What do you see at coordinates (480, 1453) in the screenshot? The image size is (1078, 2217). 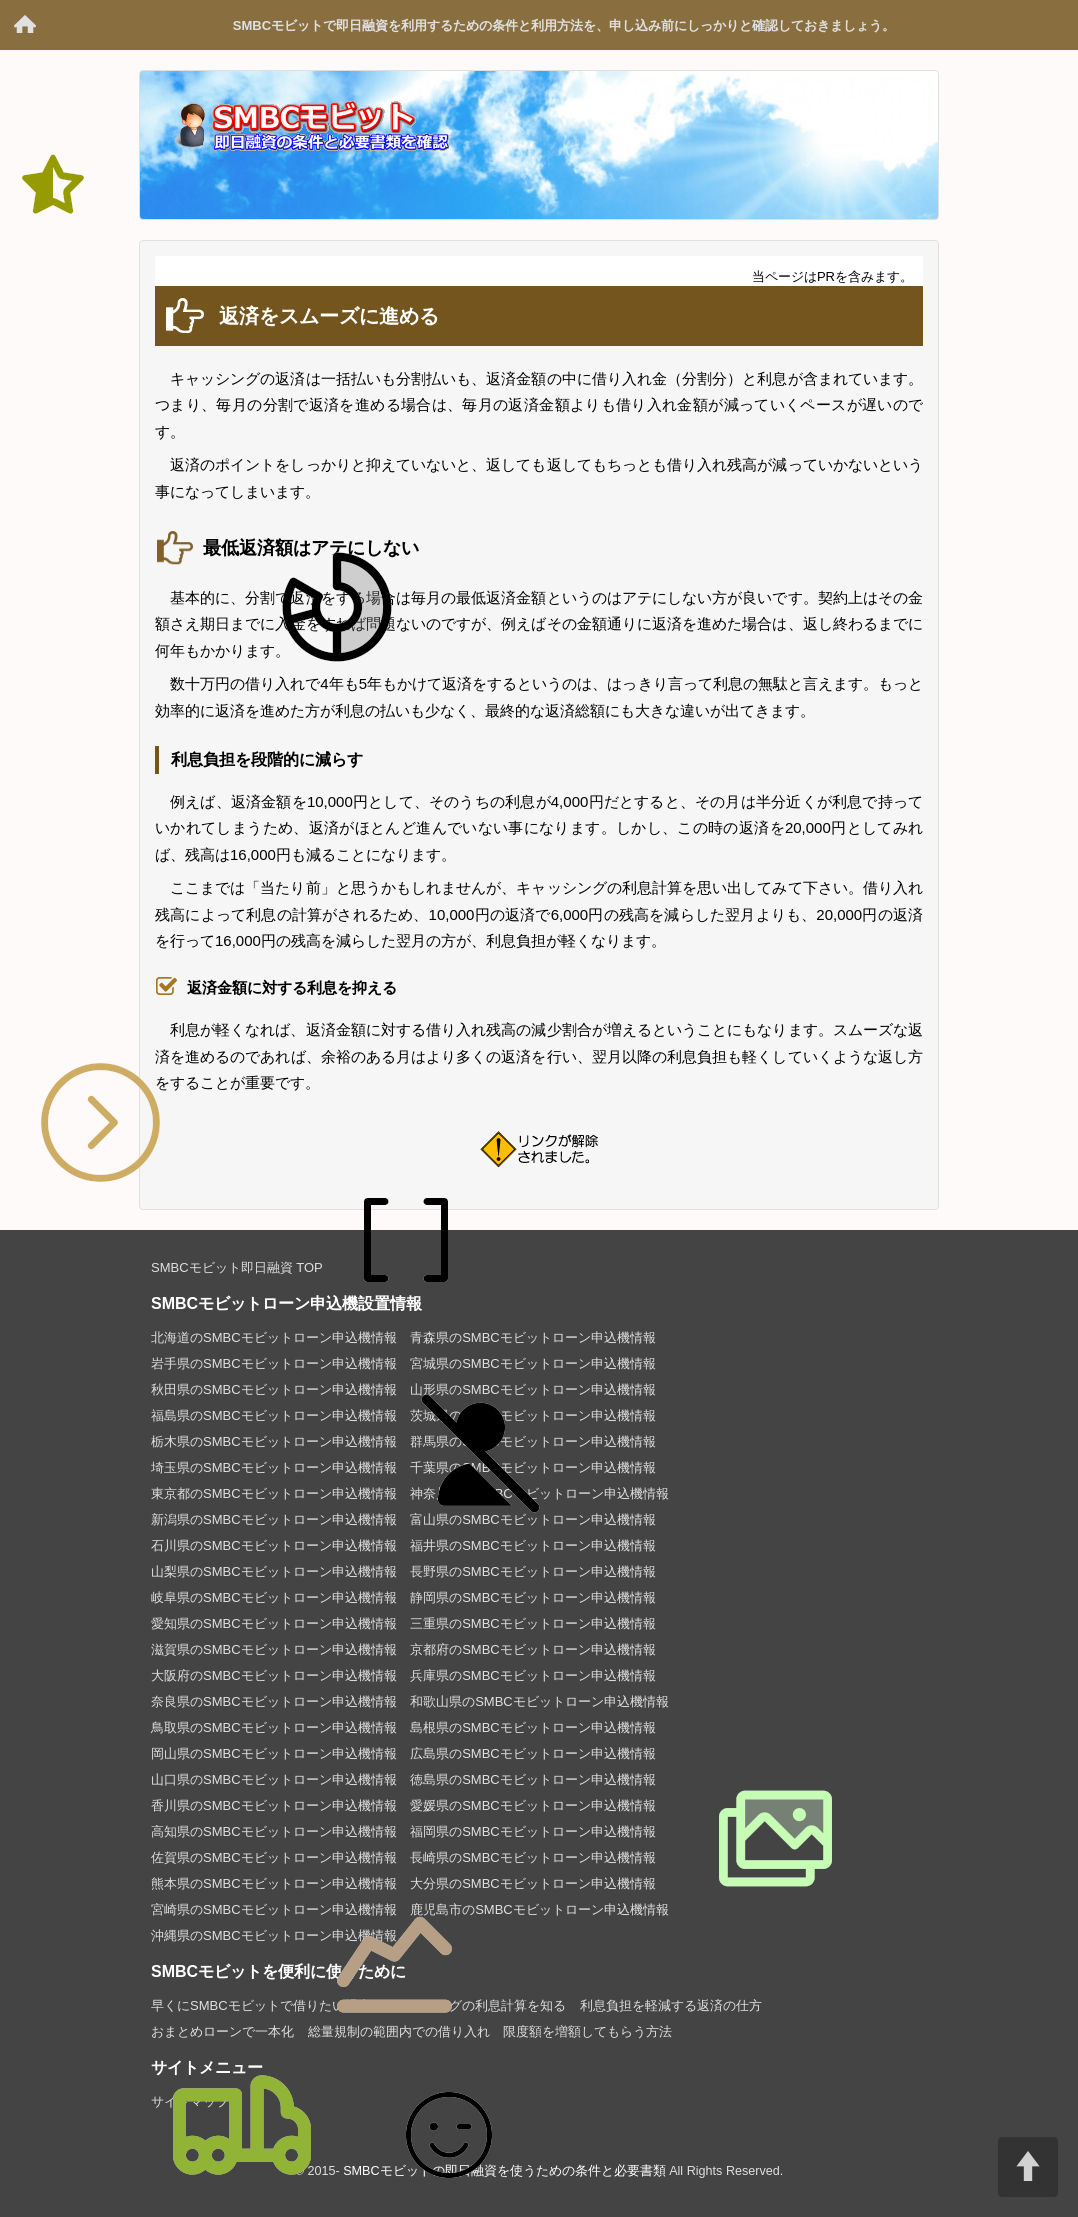 I see `blocked or banned user` at bounding box center [480, 1453].